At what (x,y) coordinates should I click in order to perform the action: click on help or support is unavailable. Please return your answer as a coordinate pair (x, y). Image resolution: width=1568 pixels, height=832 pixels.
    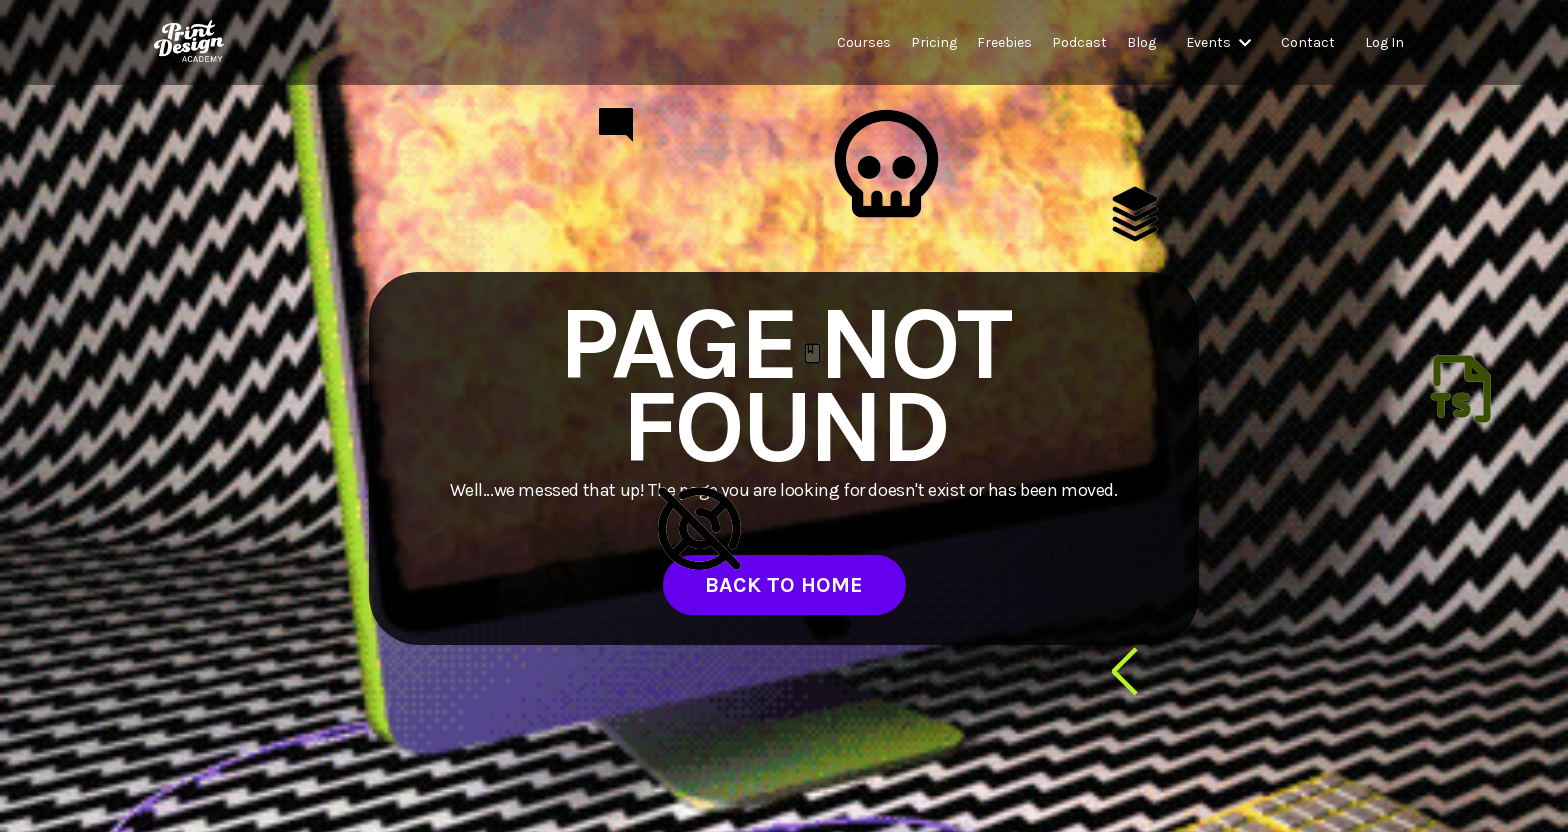
    Looking at the image, I should click on (699, 528).